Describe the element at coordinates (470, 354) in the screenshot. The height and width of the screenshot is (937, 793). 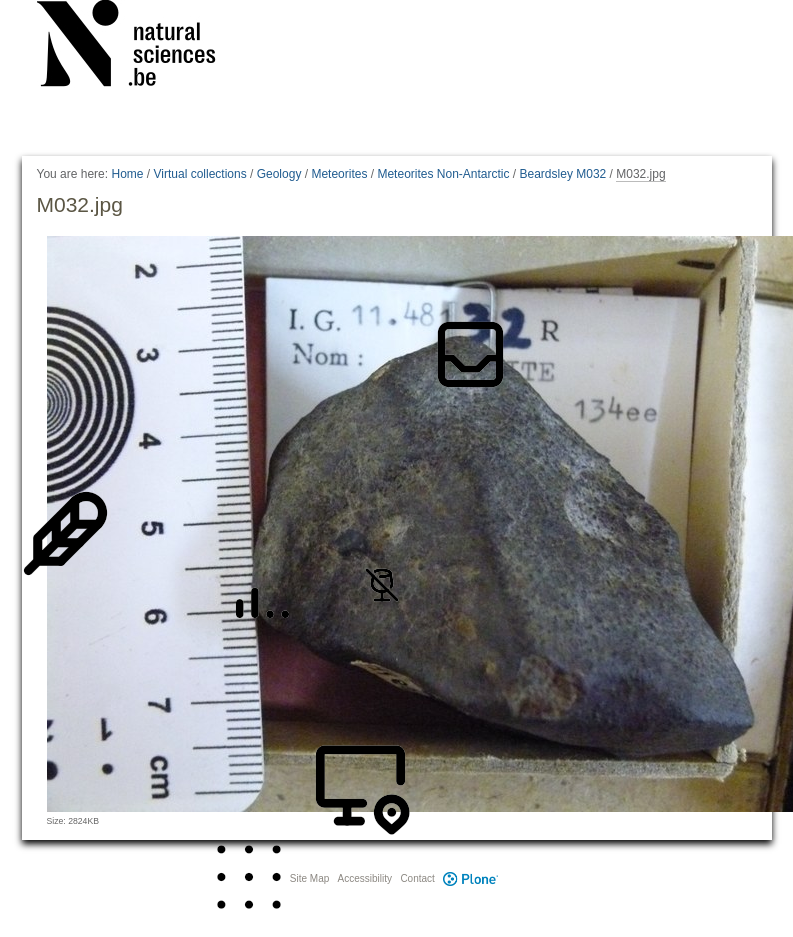
I see `view your inbox messages` at that location.